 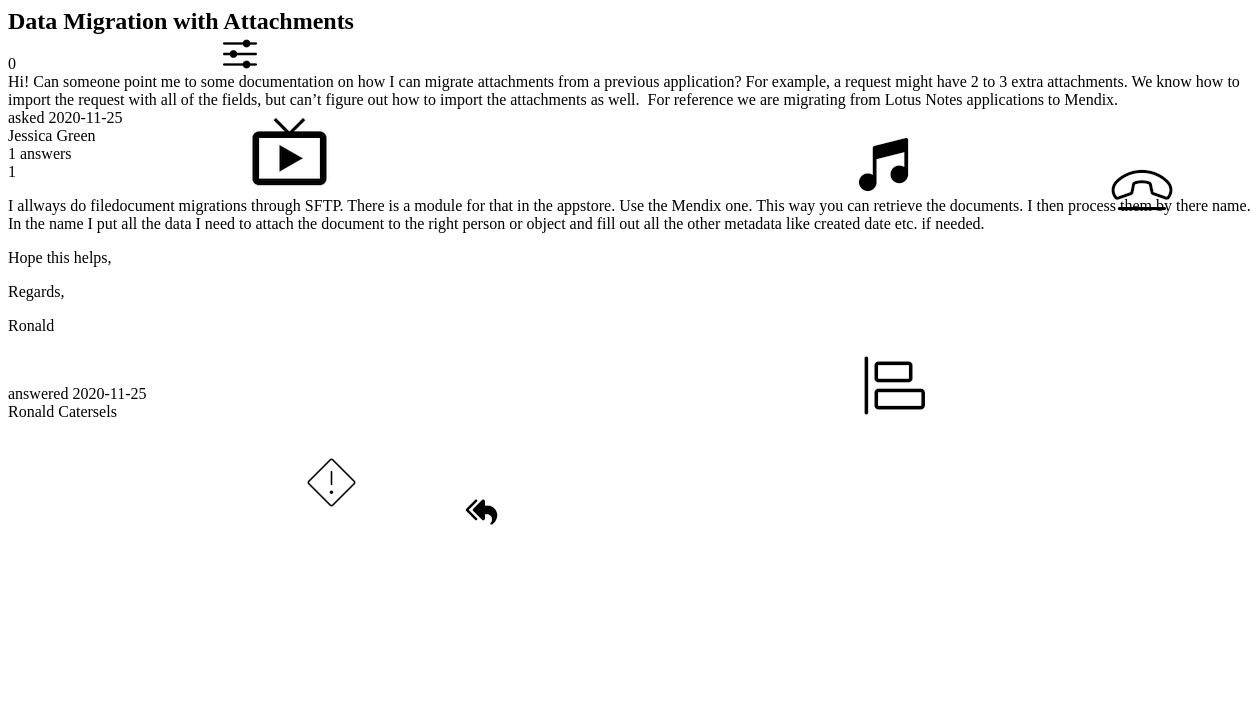 What do you see at coordinates (893, 385) in the screenshot?
I see `align text to the left margin` at bounding box center [893, 385].